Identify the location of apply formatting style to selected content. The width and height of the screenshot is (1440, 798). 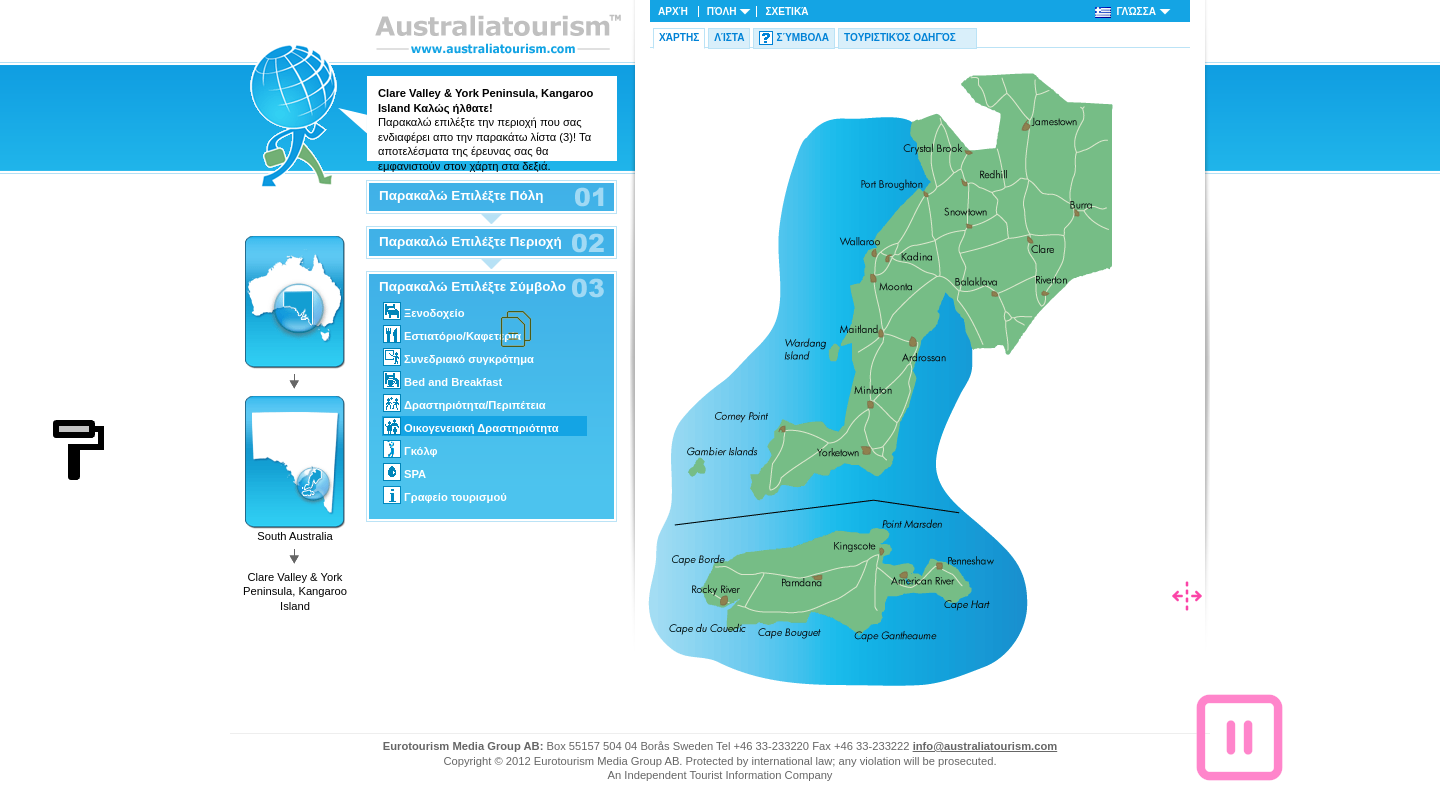
(77, 450).